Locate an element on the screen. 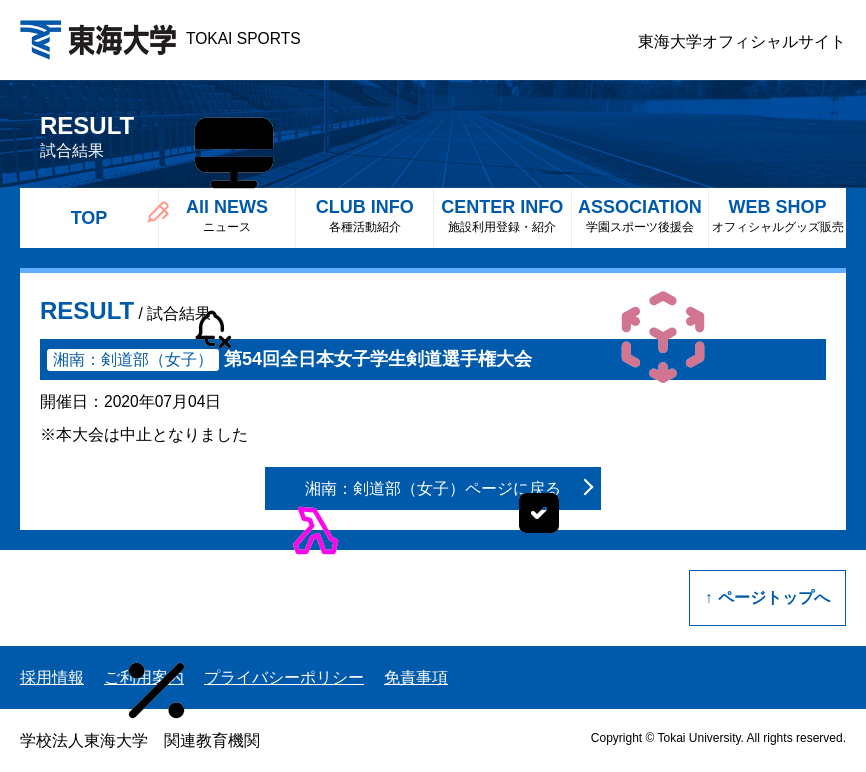  view or apply a discount is located at coordinates (156, 690).